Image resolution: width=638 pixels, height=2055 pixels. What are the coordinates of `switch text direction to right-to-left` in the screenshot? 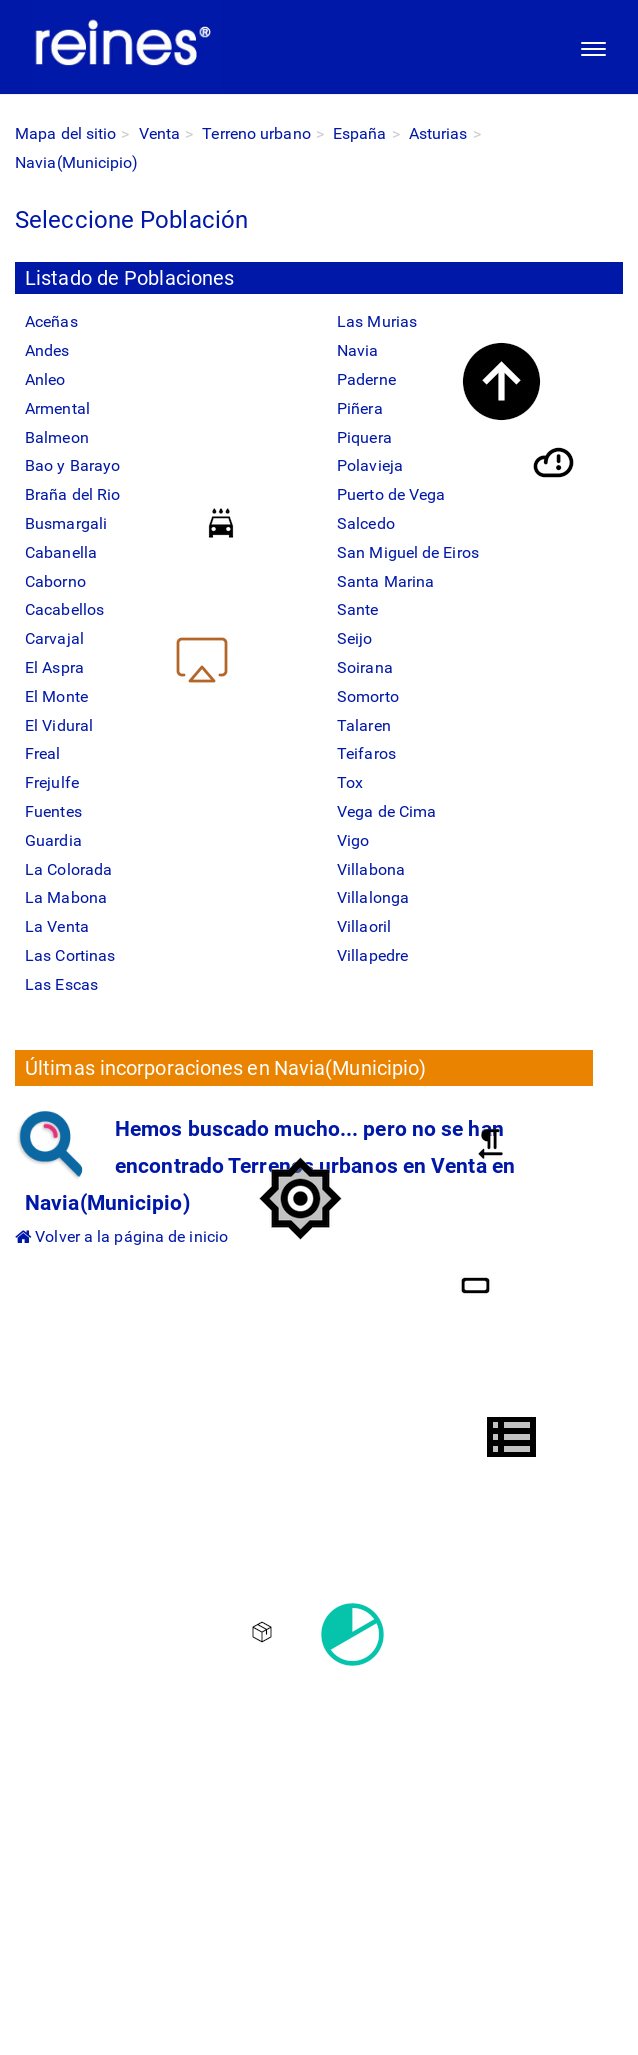 It's located at (490, 1144).